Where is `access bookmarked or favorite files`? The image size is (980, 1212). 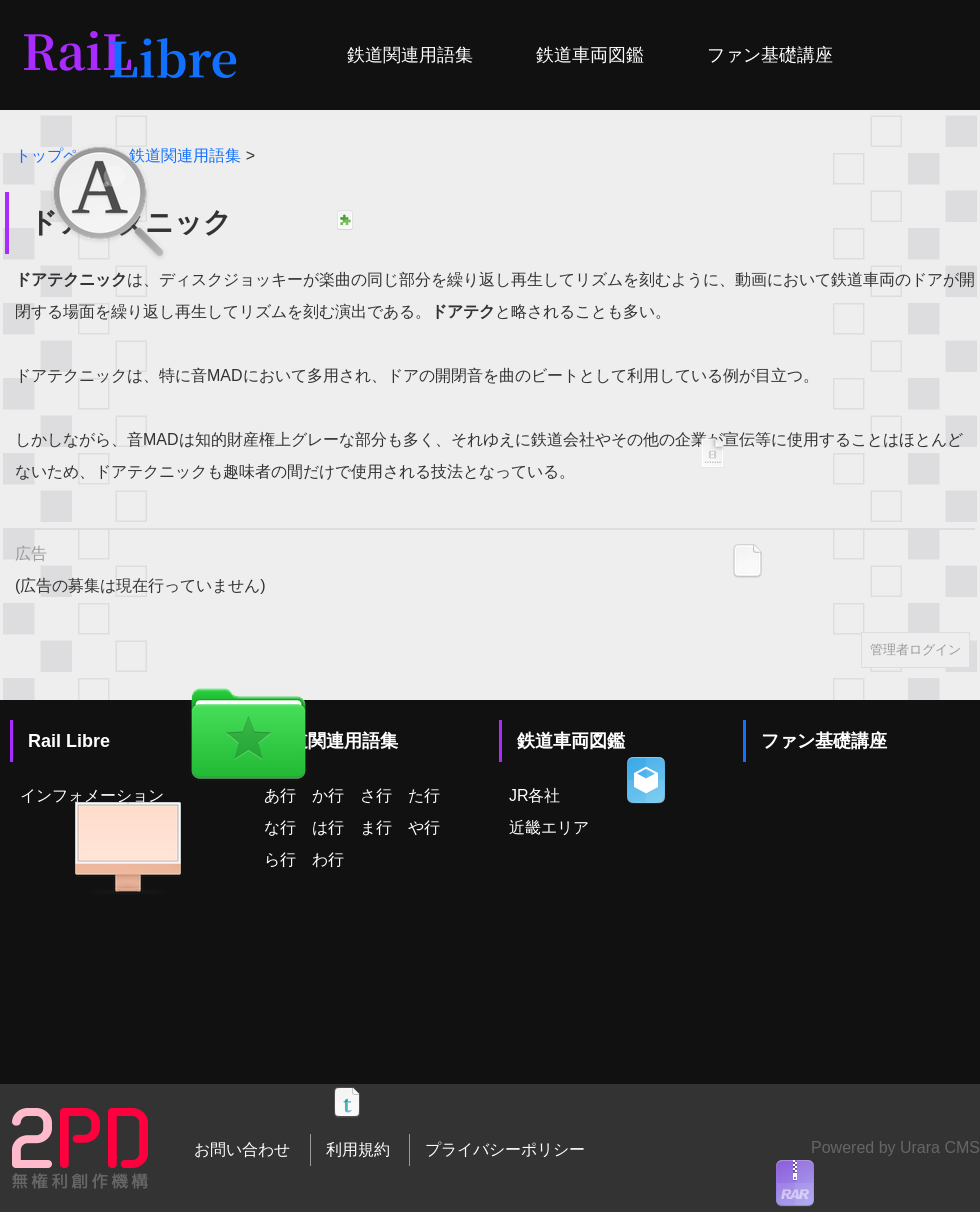
access bookmarked or favorite files is located at coordinates (248, 733).